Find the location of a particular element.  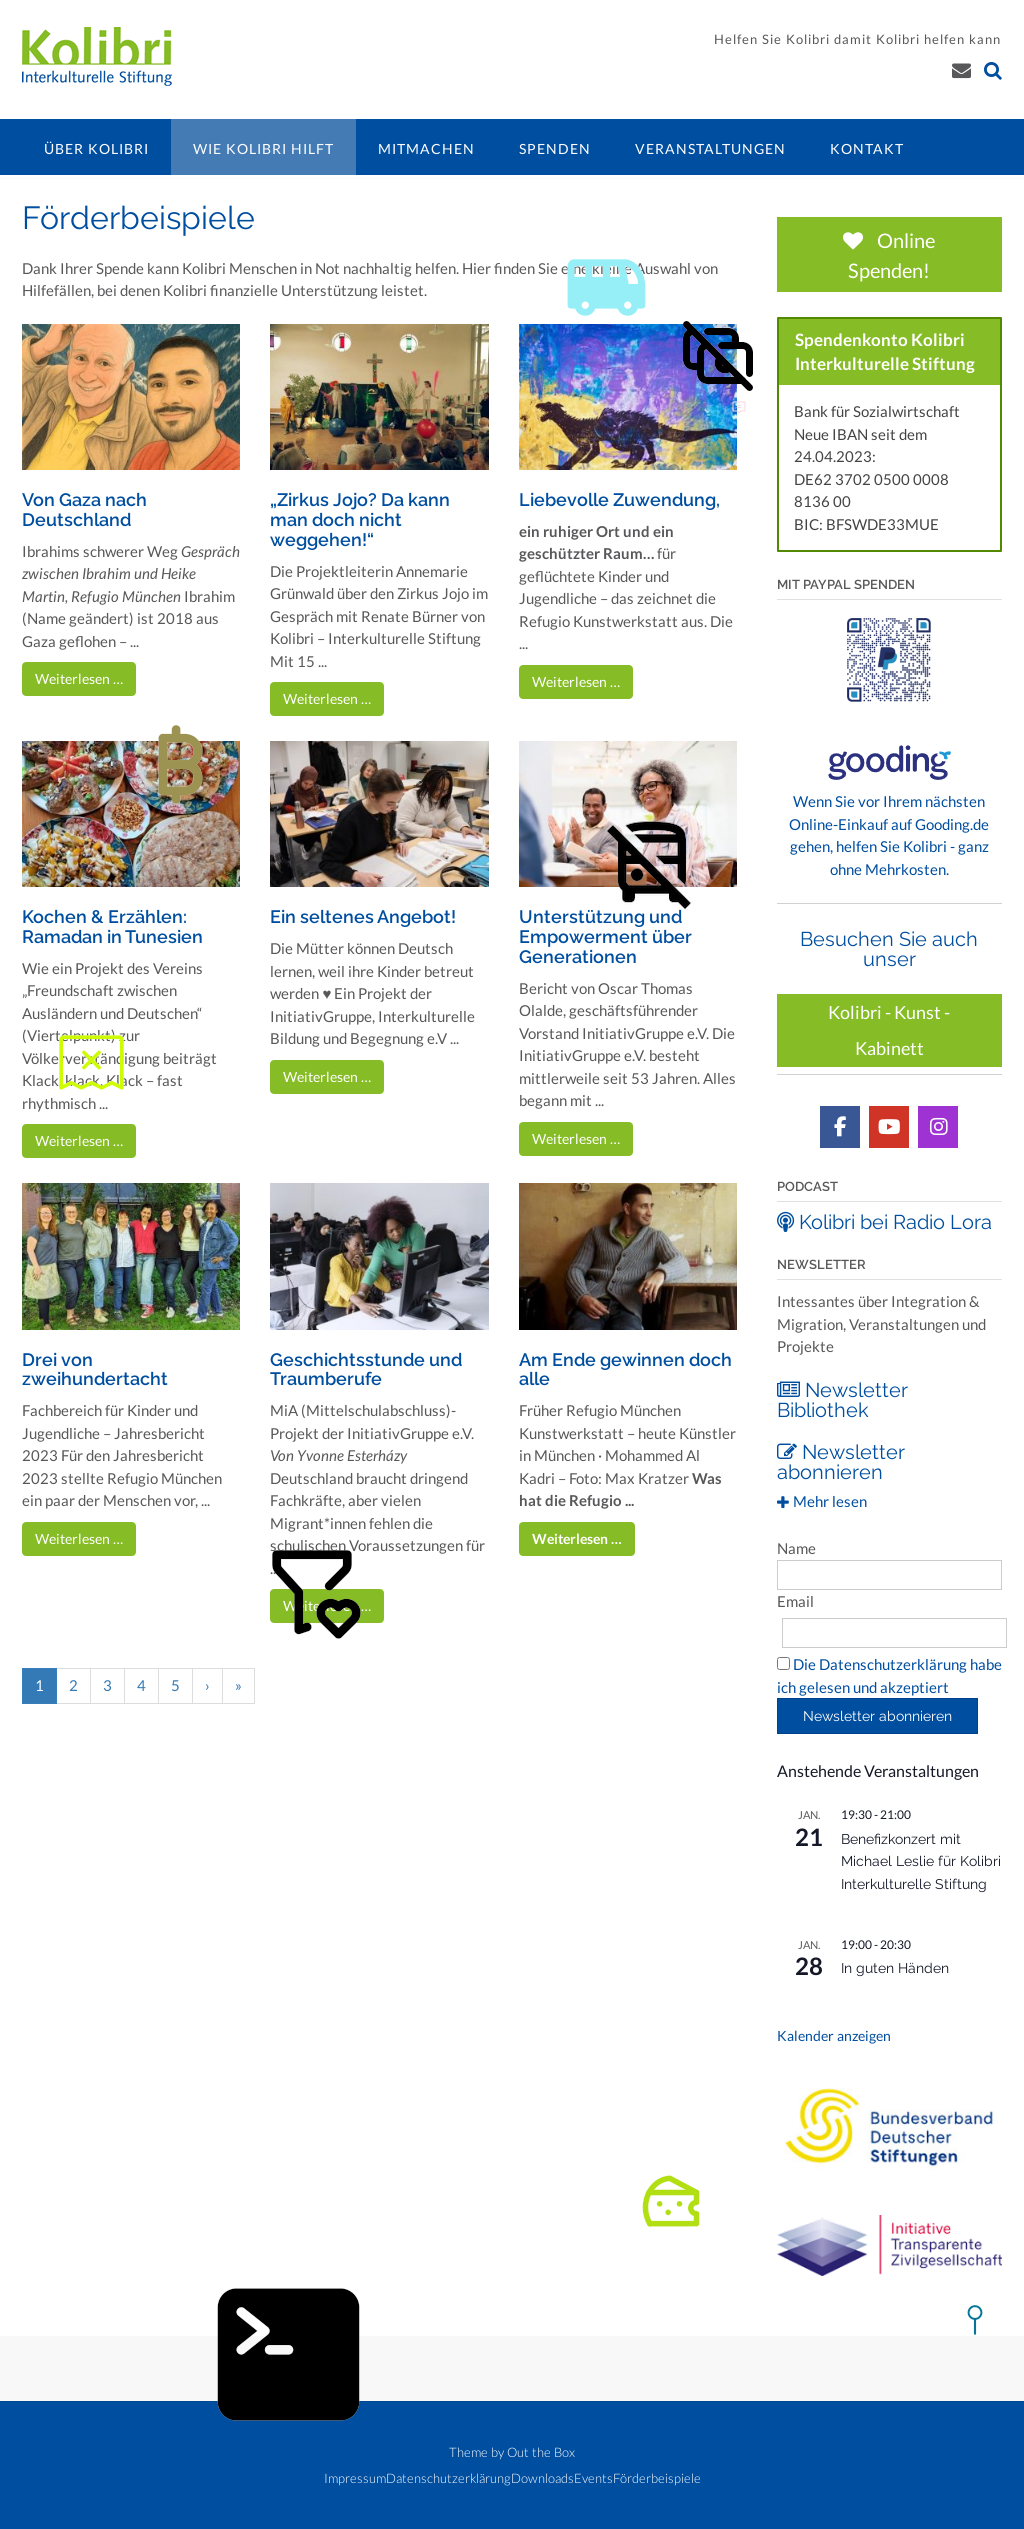

cancel or void a receipt is located at coordinates (91, 1062).